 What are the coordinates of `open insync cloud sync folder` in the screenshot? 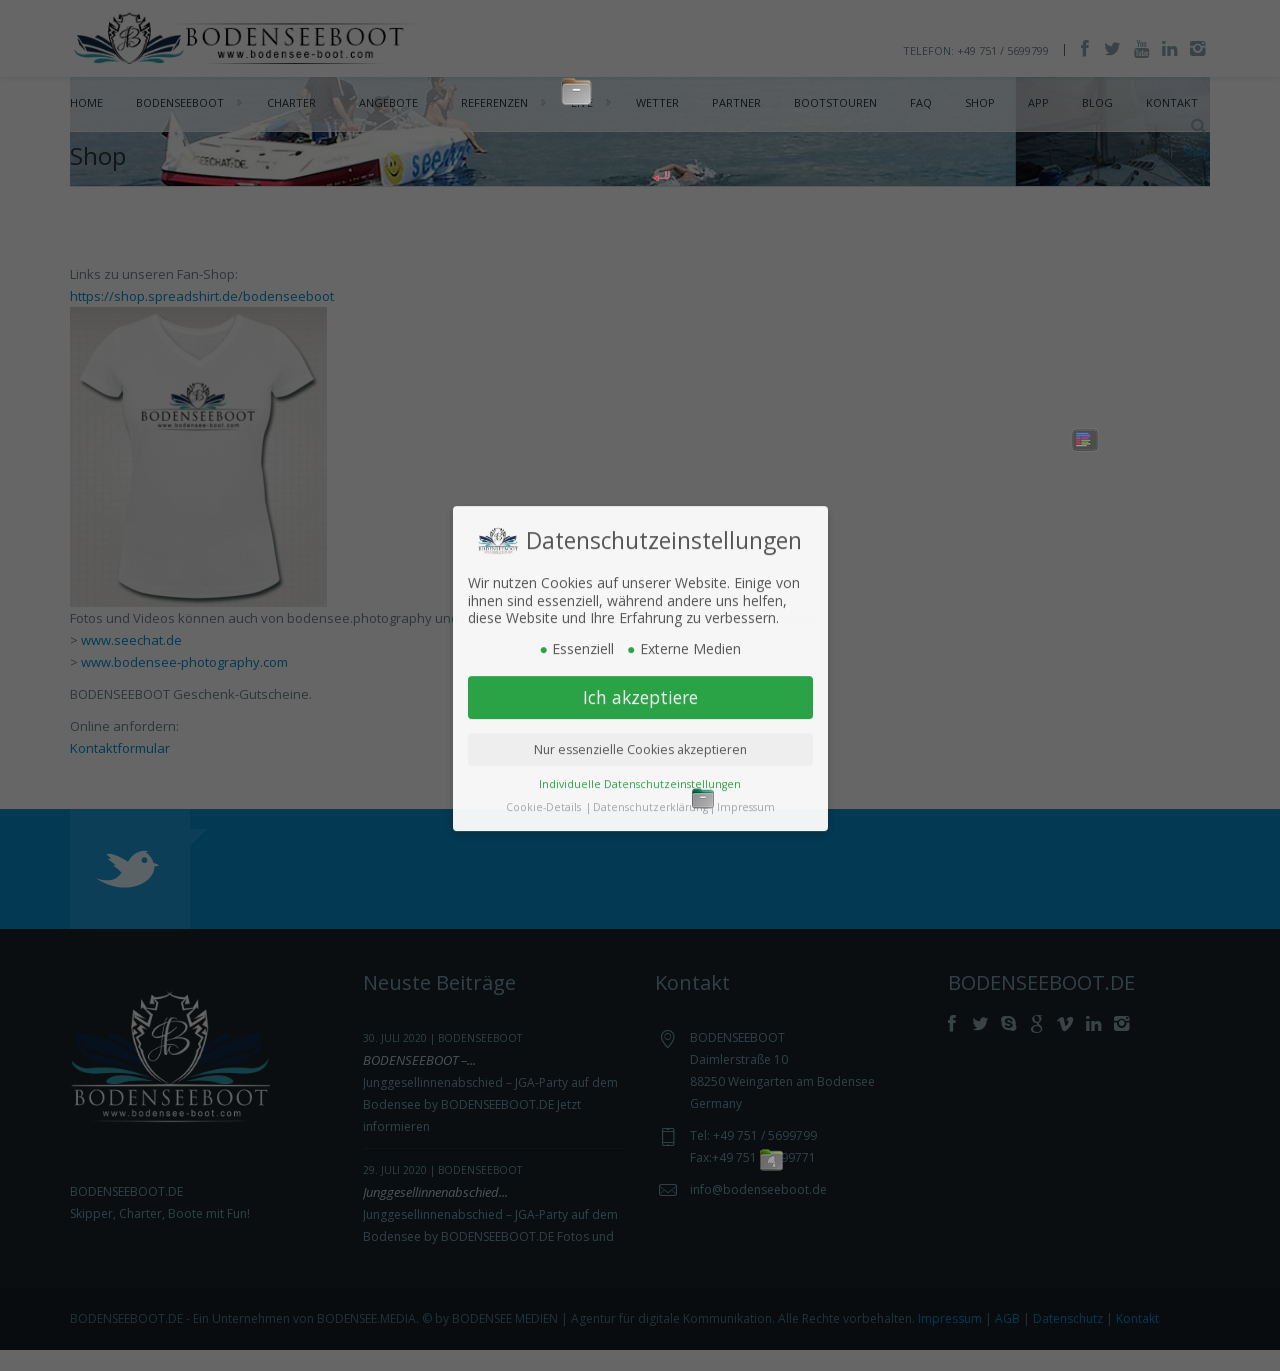 It's located at (771, 1159).